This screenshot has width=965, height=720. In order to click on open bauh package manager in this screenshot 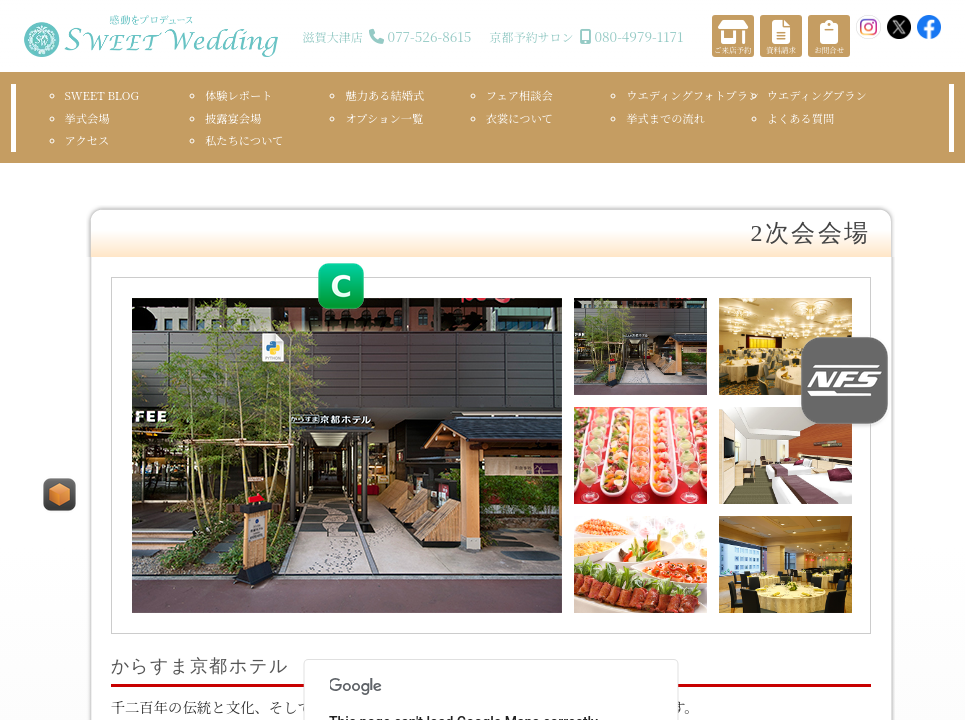, I will do `click(59, 494)`.